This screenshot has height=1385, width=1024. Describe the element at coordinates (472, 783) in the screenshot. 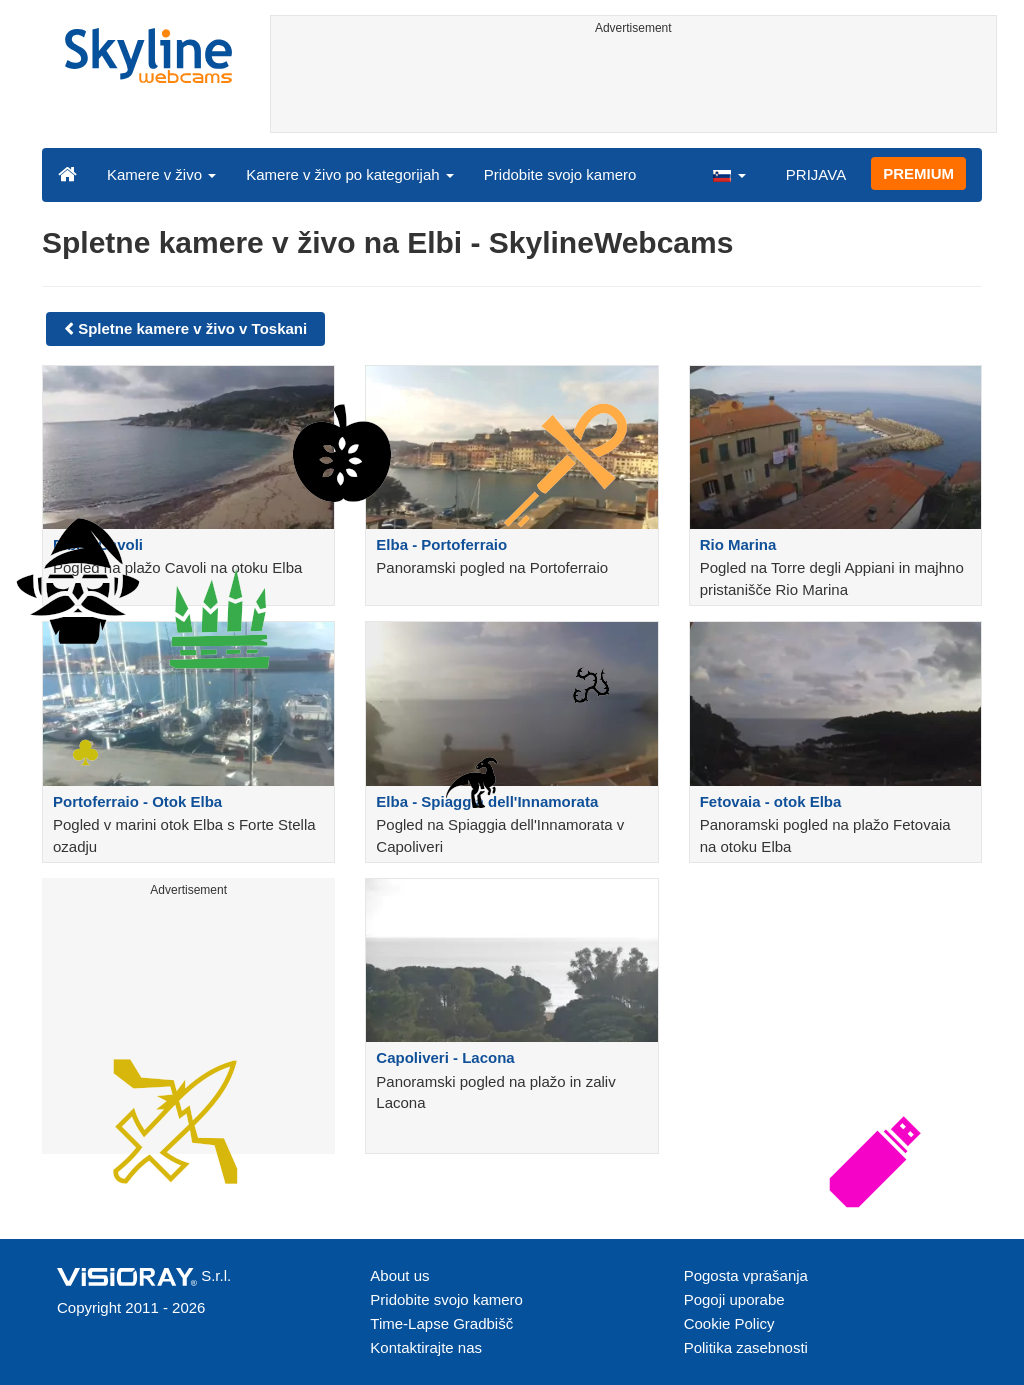

I see `select parasaurolophus dinosaur character` at that location.